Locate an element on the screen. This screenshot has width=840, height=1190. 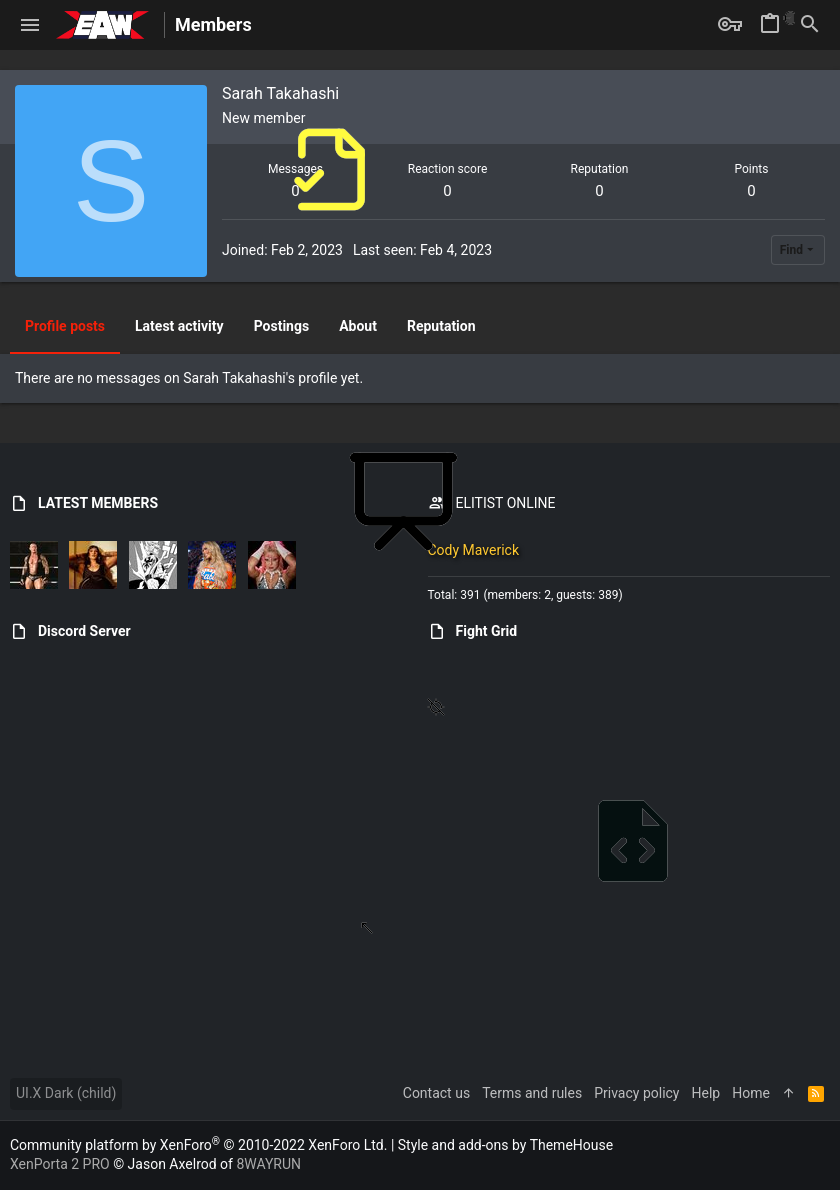
view source code file is located at coordinates (633, 841).